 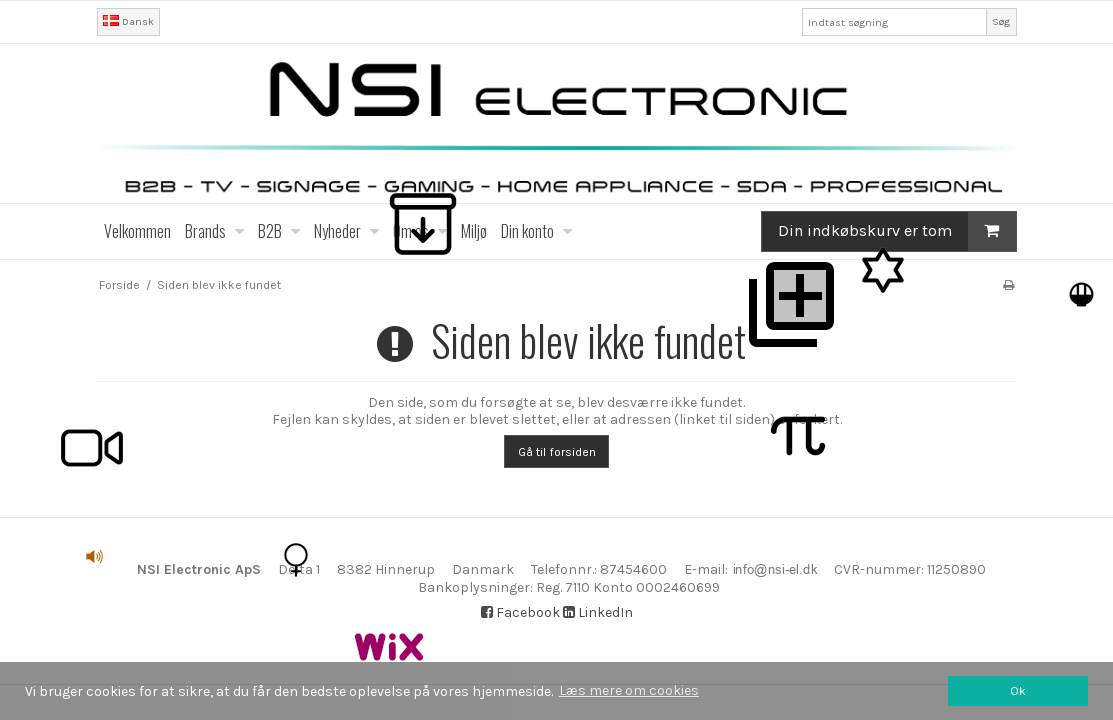 I want to click on archive this item, so click(x=423, y=224).